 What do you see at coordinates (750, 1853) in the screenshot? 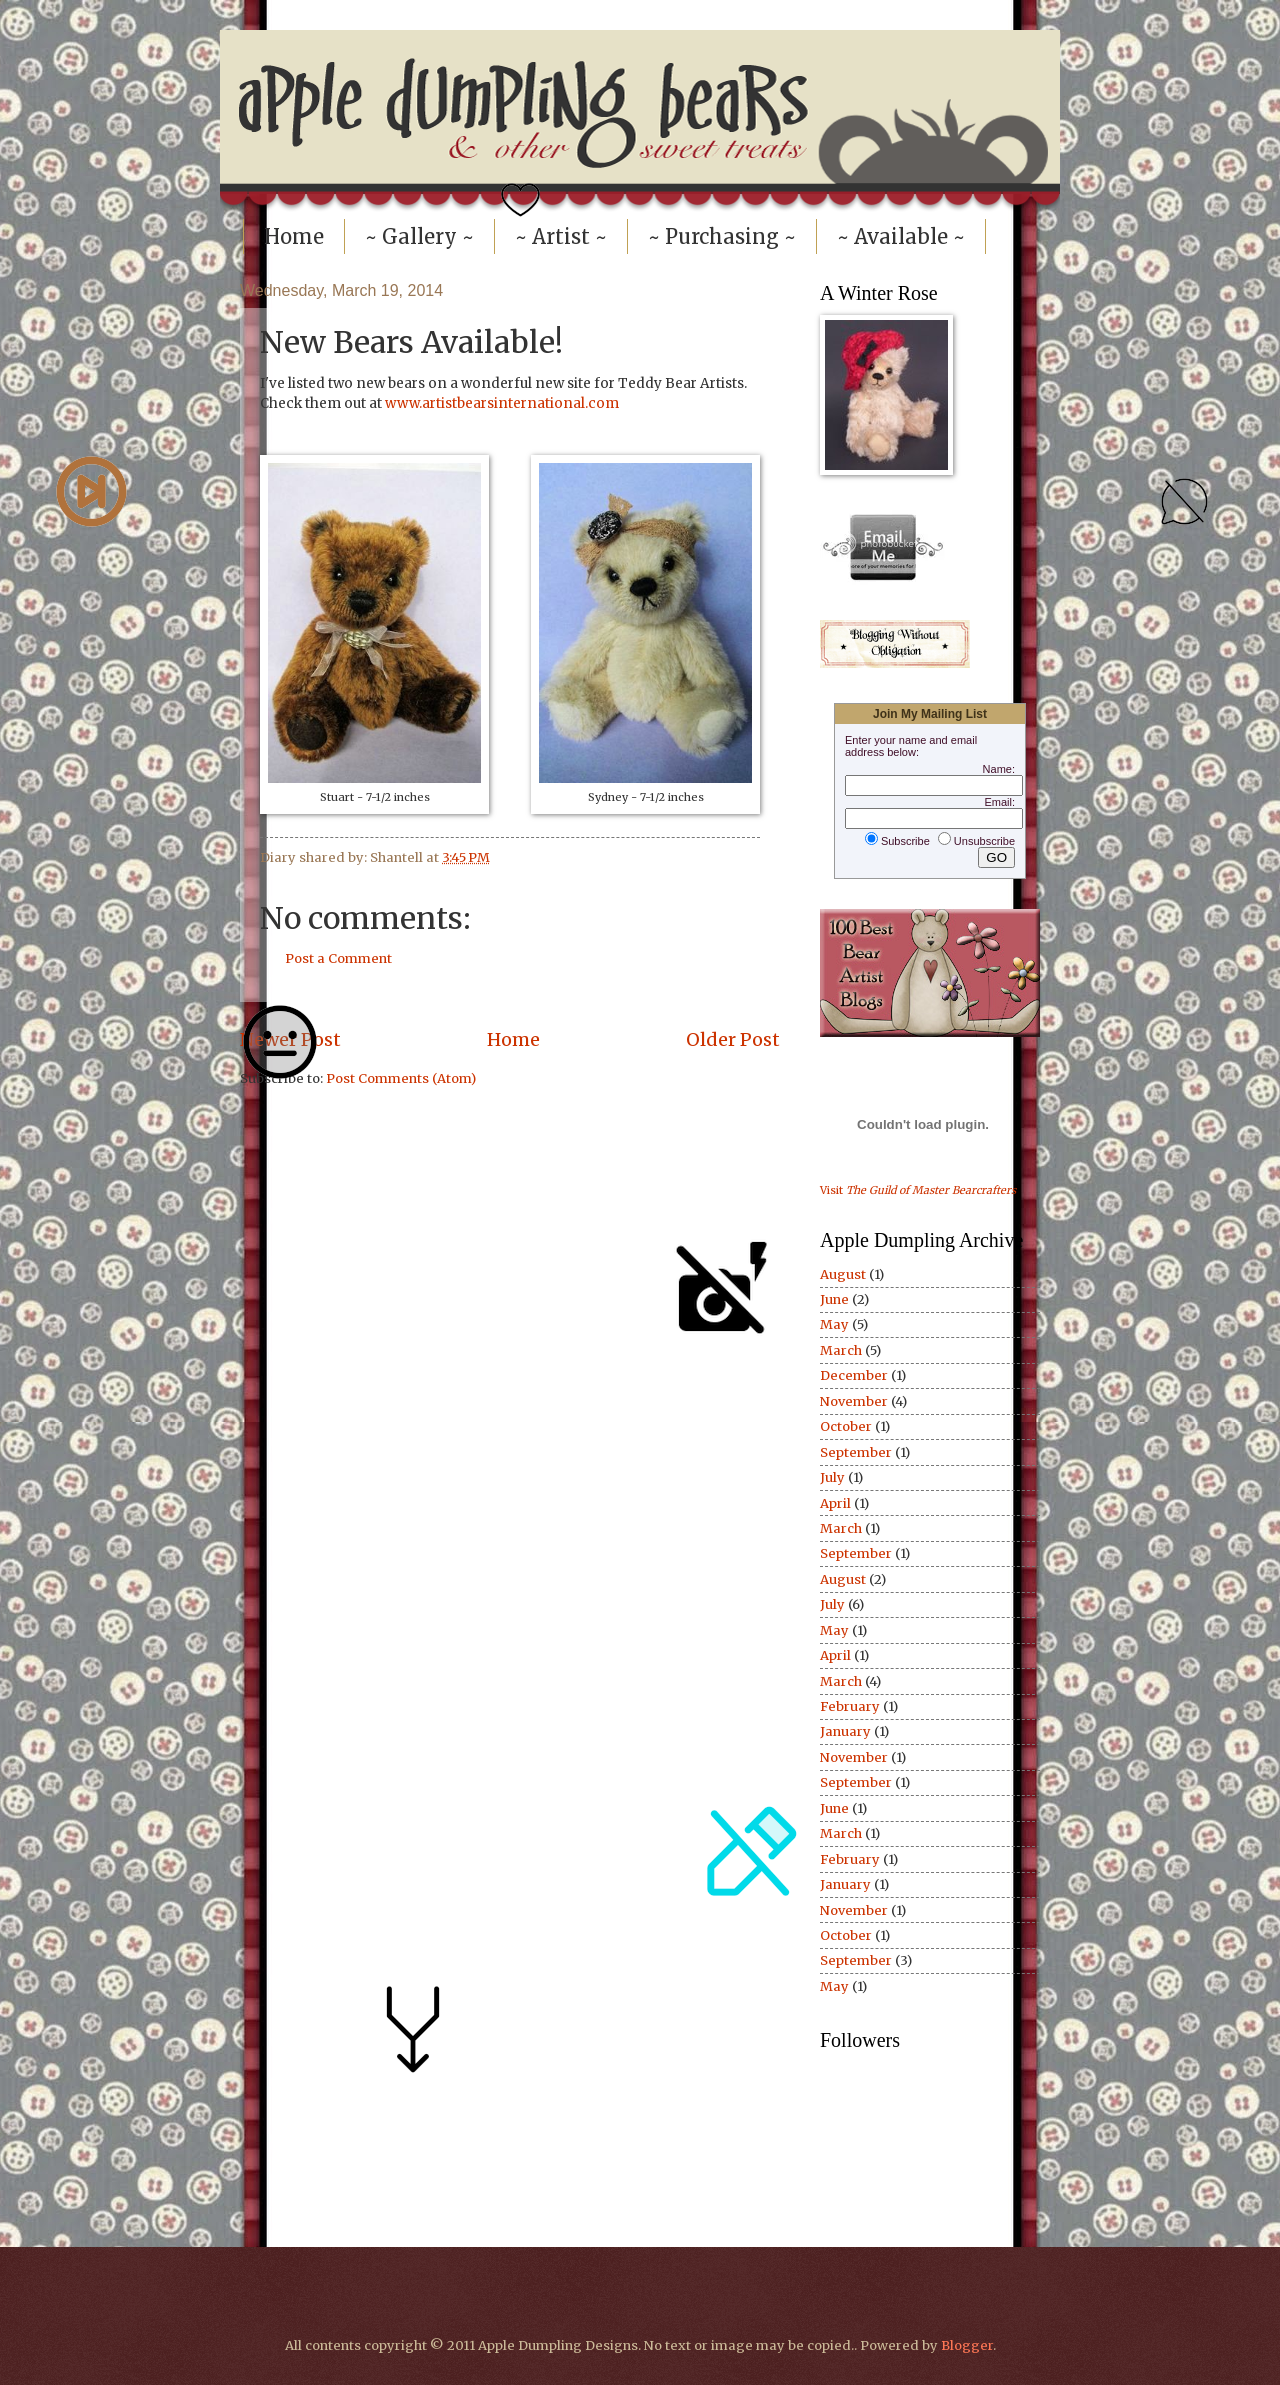
I see `editing is disabled` at bounding box center [750, 1853].